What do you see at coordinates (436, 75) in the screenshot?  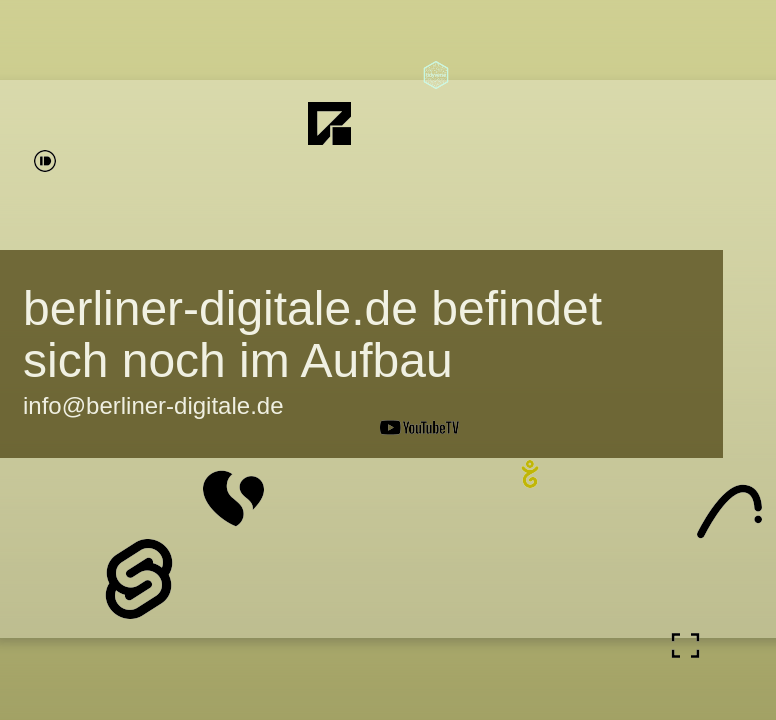 I see `tidyverse logo - R data science package collection` at bounding box center [436, 75].